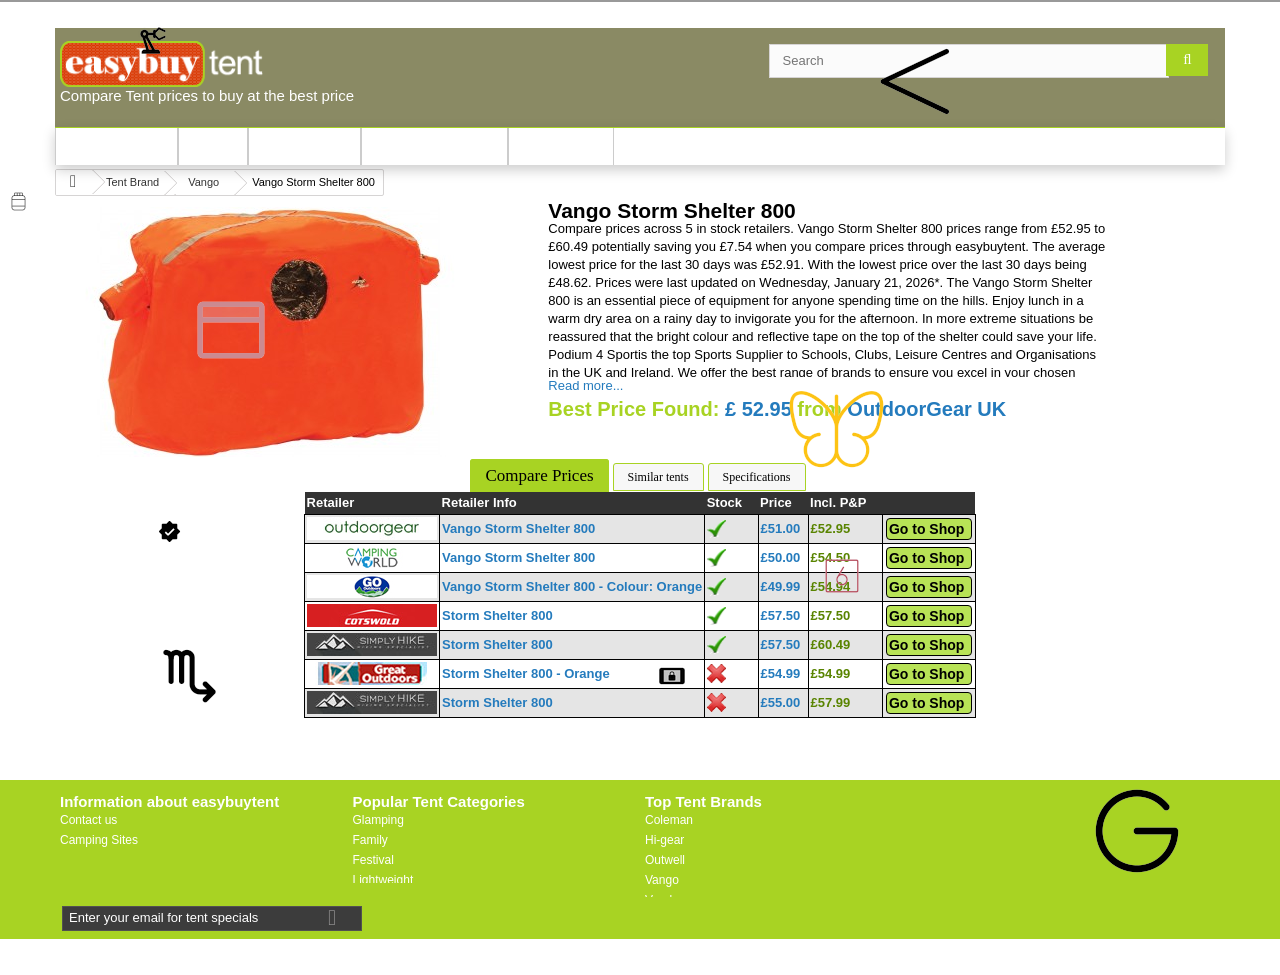 This screenshot has height=975, width=1280. Describe the element at coordinates (169, 531) in the screenshot. I see `indicates a verified or authenticated account` at that location.